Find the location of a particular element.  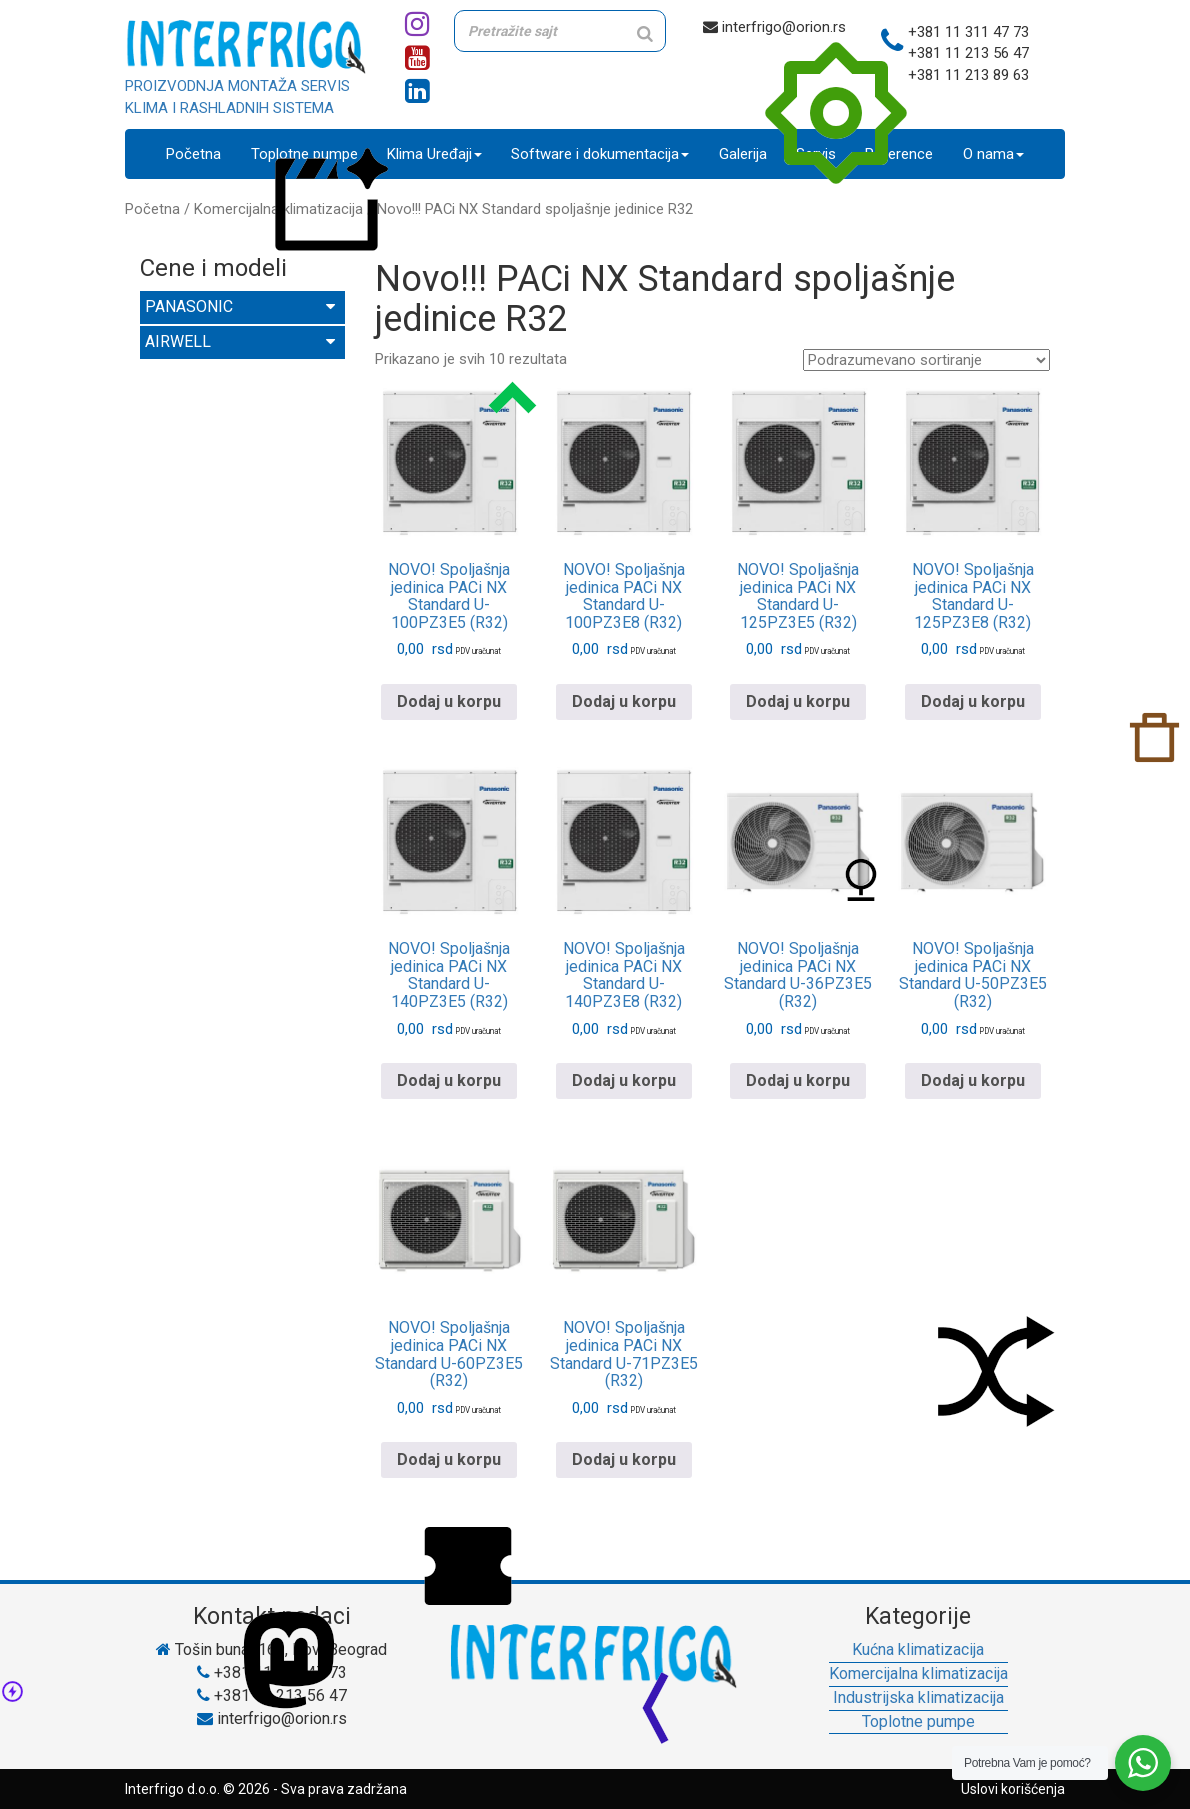

go back to the previous screen is located at coordinates (657, 1708).